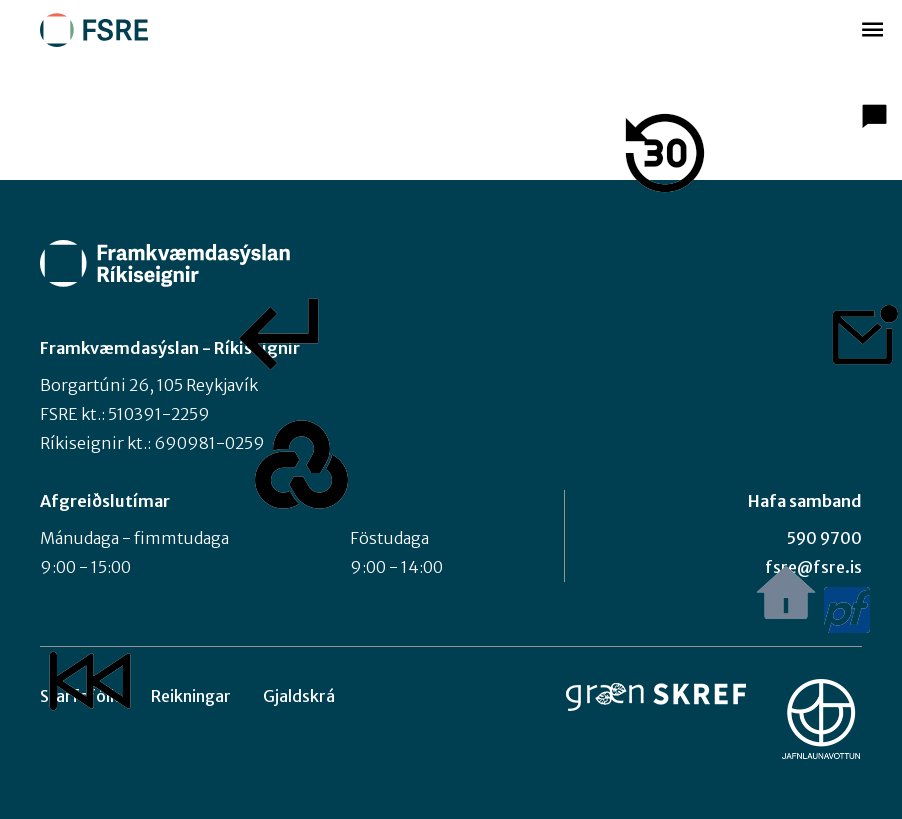  Describe the element at coordinates (847, 610) in the screenshot. I see `open pfSense firewall dashboard` at that location.